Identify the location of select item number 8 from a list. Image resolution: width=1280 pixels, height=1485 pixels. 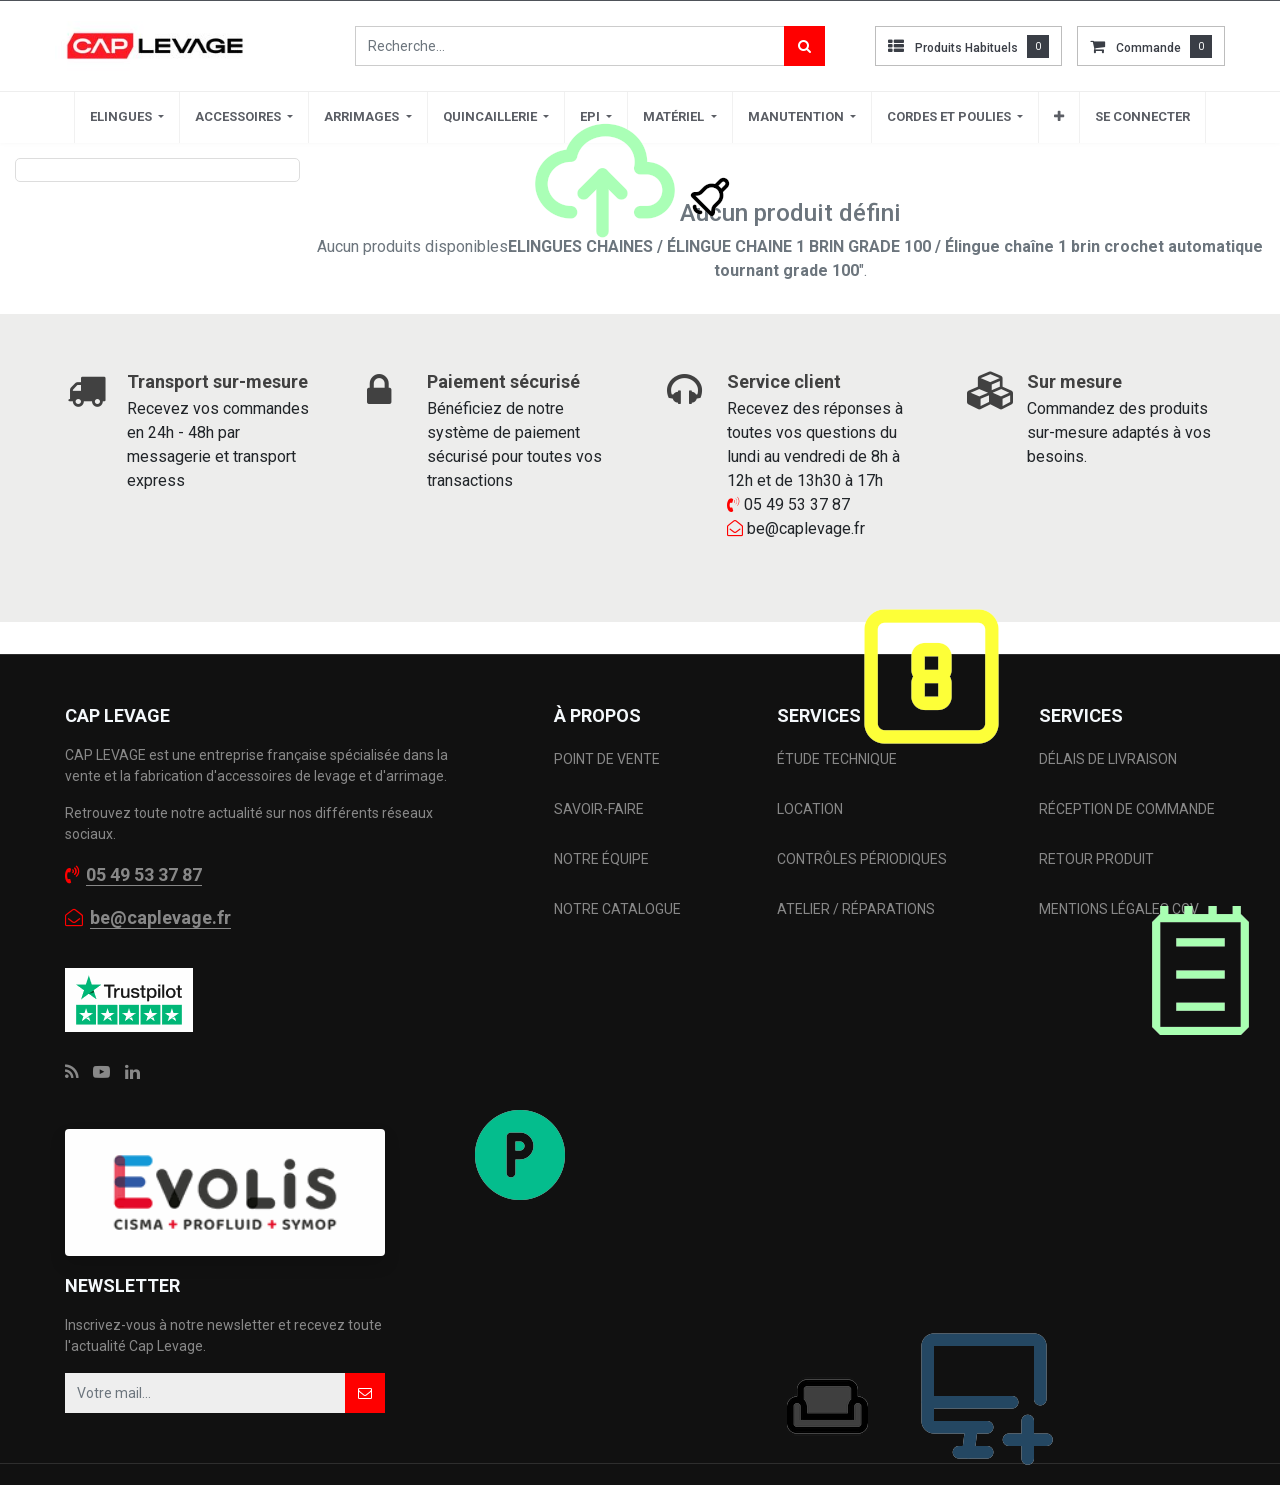
(931, 676).